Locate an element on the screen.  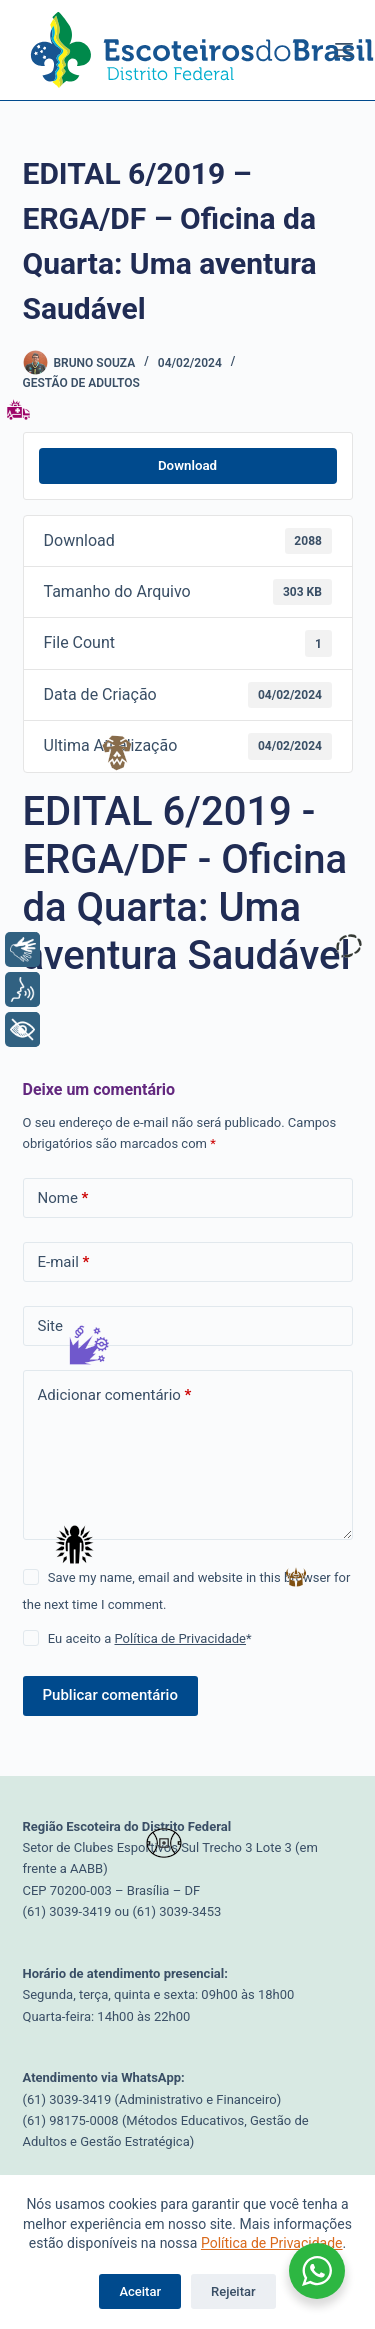
indicates loading or processing in progress is located at coordinates (349, 946).